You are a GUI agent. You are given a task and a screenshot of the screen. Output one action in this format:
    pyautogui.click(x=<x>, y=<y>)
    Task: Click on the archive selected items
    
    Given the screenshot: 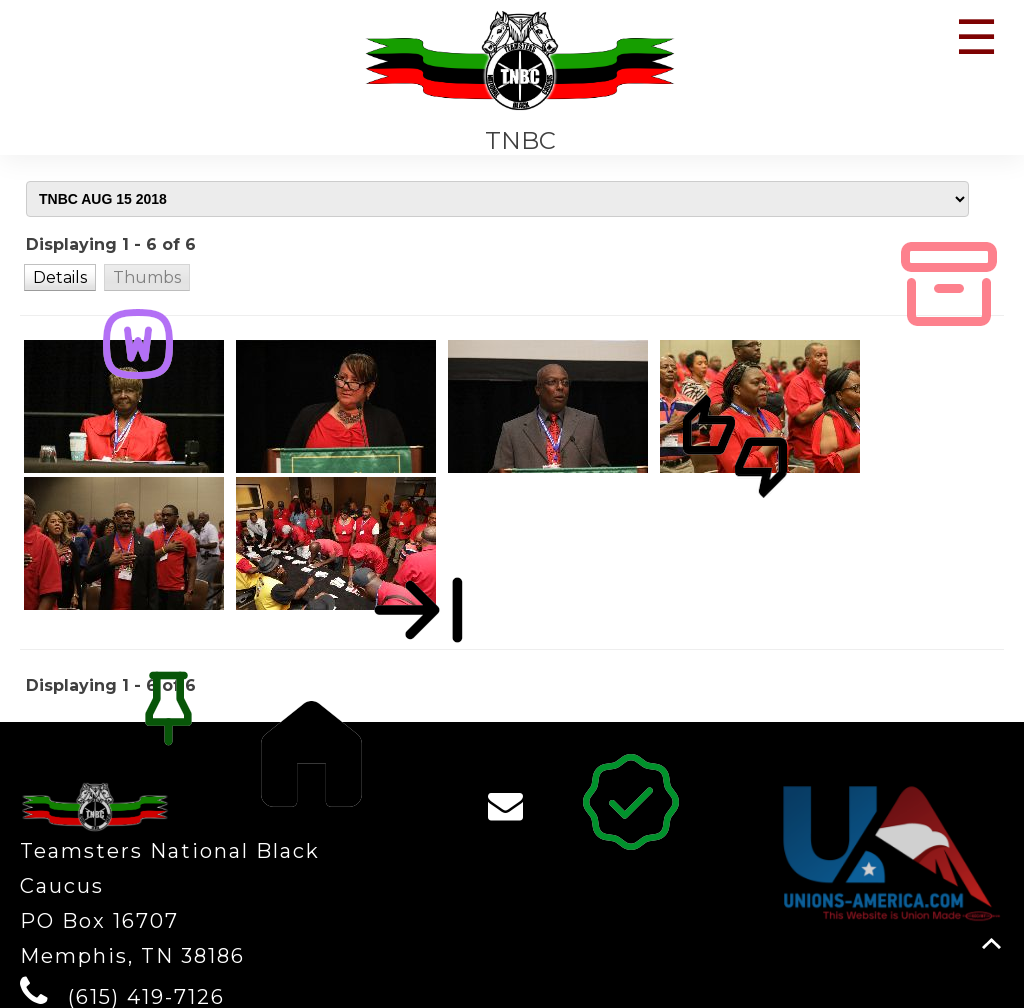 What is the action you would take?
    pyautogui.click(x=949, y=284)
    